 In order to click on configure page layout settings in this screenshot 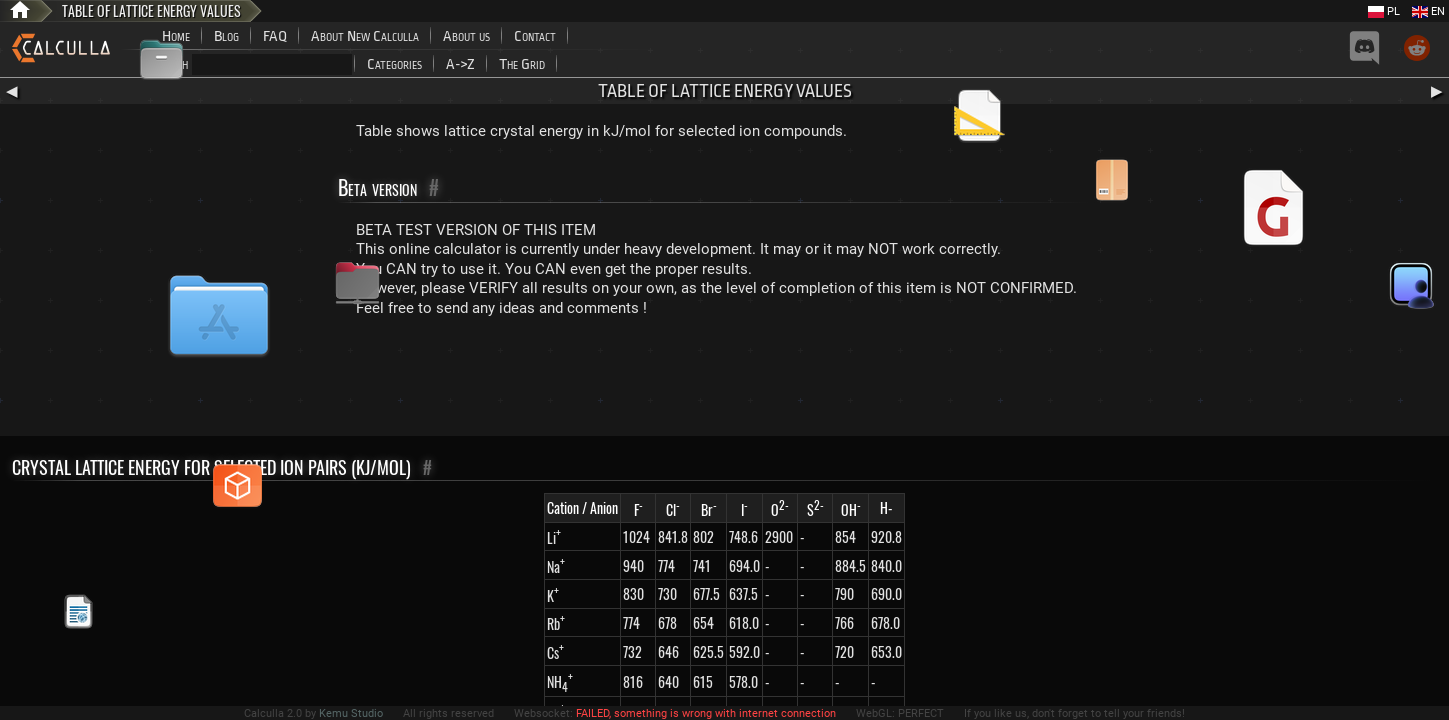, I will do `click(979, 115)`.